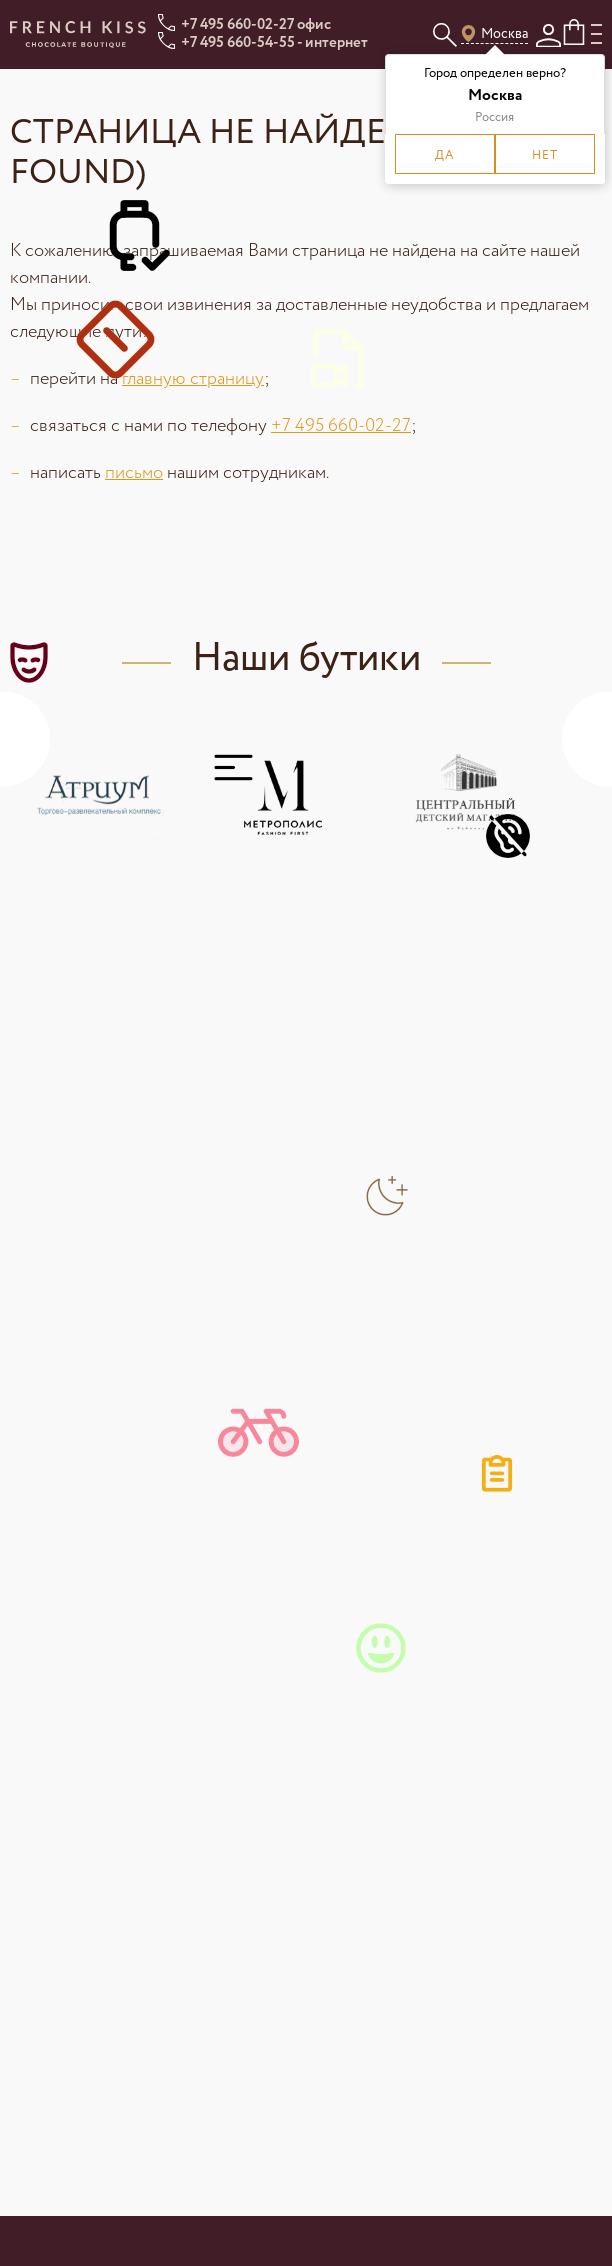 Image resolution: width=612 pixels, height=2266 pixels. Describe the element at coordinates (381, 1648) in the screenshot. I see `insert a grinning emoji into your message` at that location.